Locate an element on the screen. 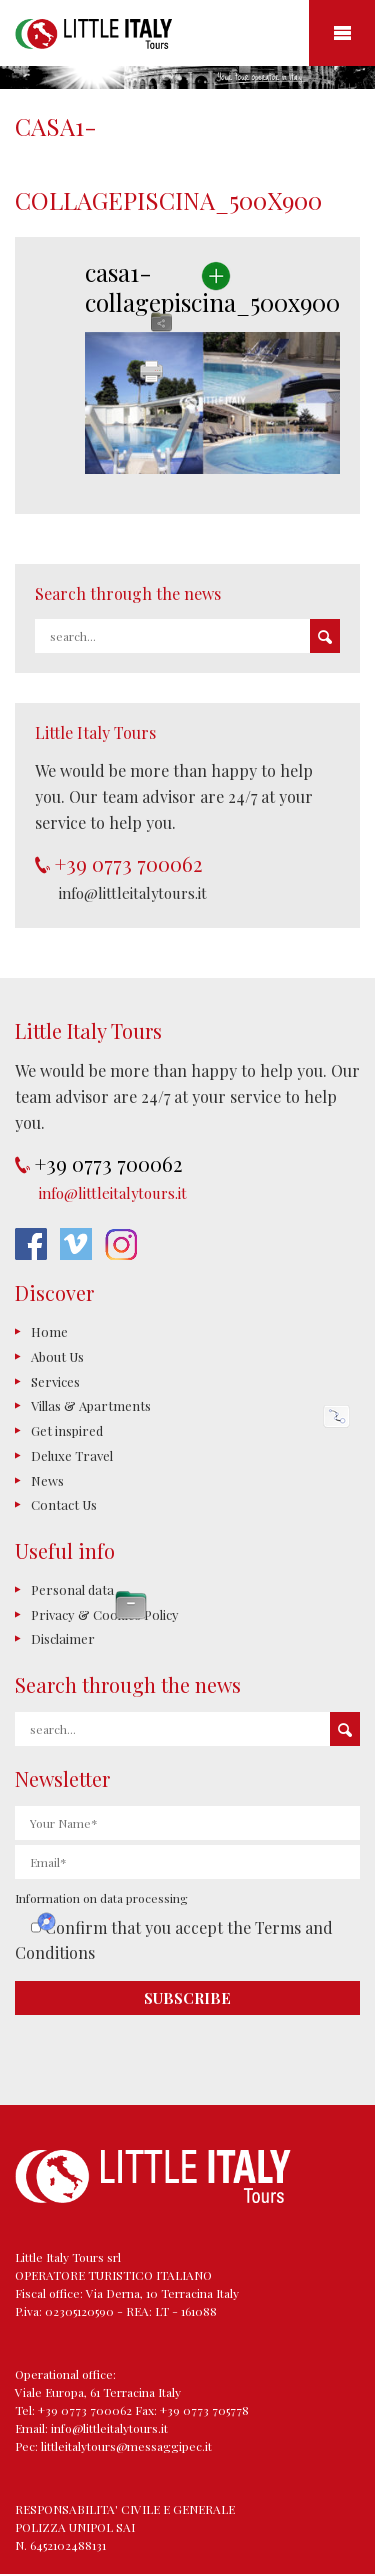 The image size is (375, 2574). open the file manager application is located at coordinates (131, 1605).